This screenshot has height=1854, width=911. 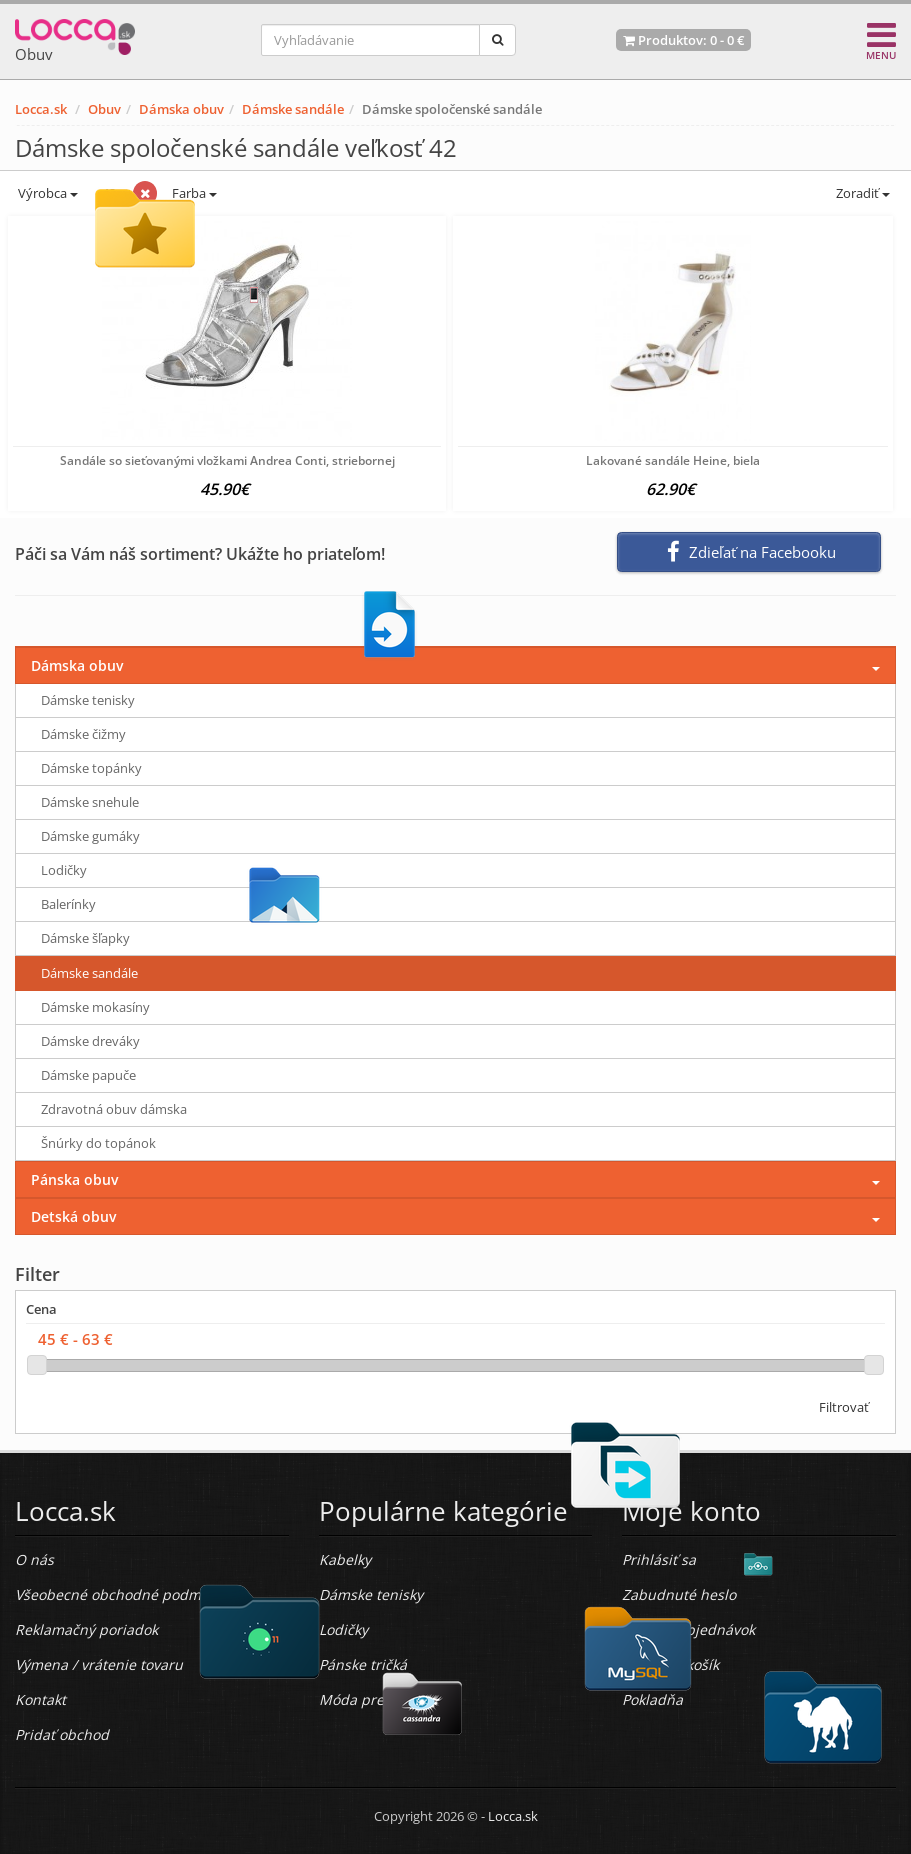 I want to click on folder containing perl scripts or projects, so click(x=822, y=1720).